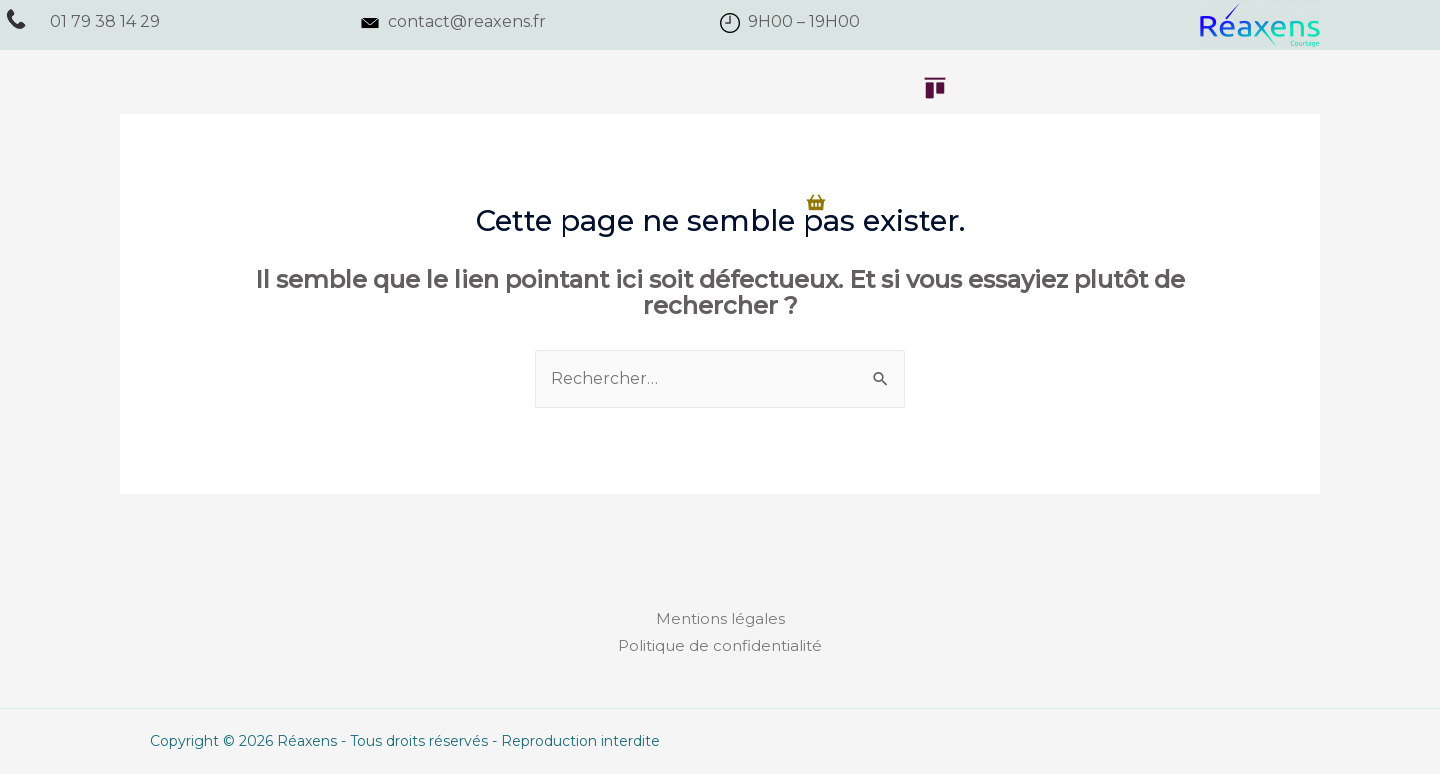 The image size is (1440, 774). I want to click on align items to the top of the container, so click(935, 88).